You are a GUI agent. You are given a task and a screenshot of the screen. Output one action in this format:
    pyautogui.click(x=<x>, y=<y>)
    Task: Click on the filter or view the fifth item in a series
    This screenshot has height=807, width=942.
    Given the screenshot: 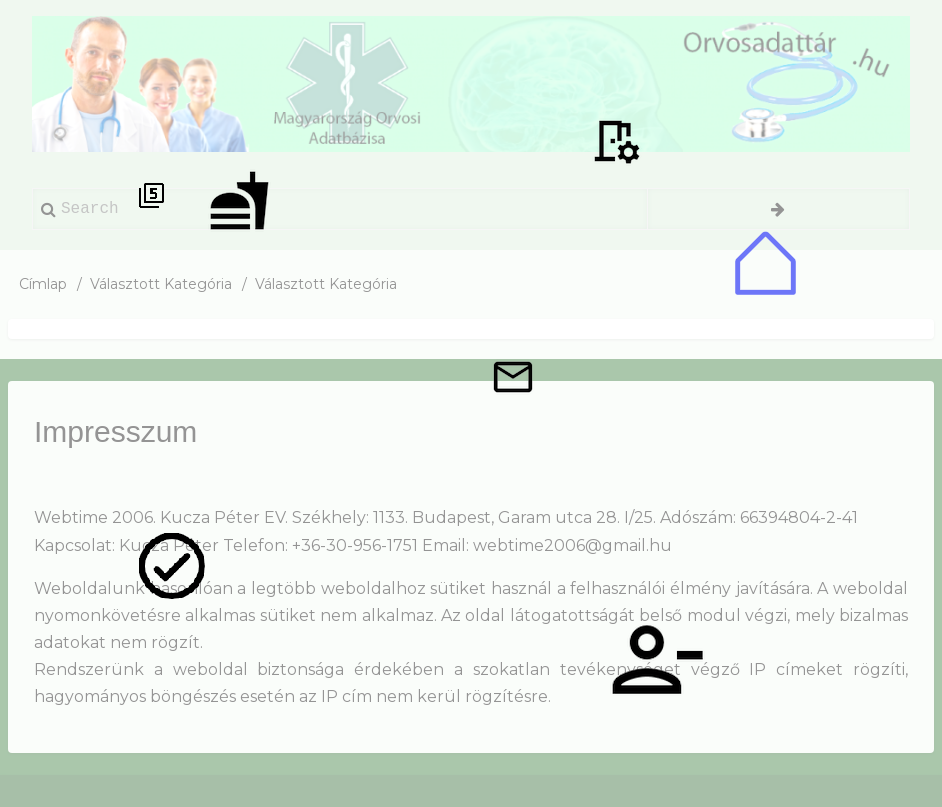 What is the action you would take?
    pyautogui.click(x=151, y=195)
    